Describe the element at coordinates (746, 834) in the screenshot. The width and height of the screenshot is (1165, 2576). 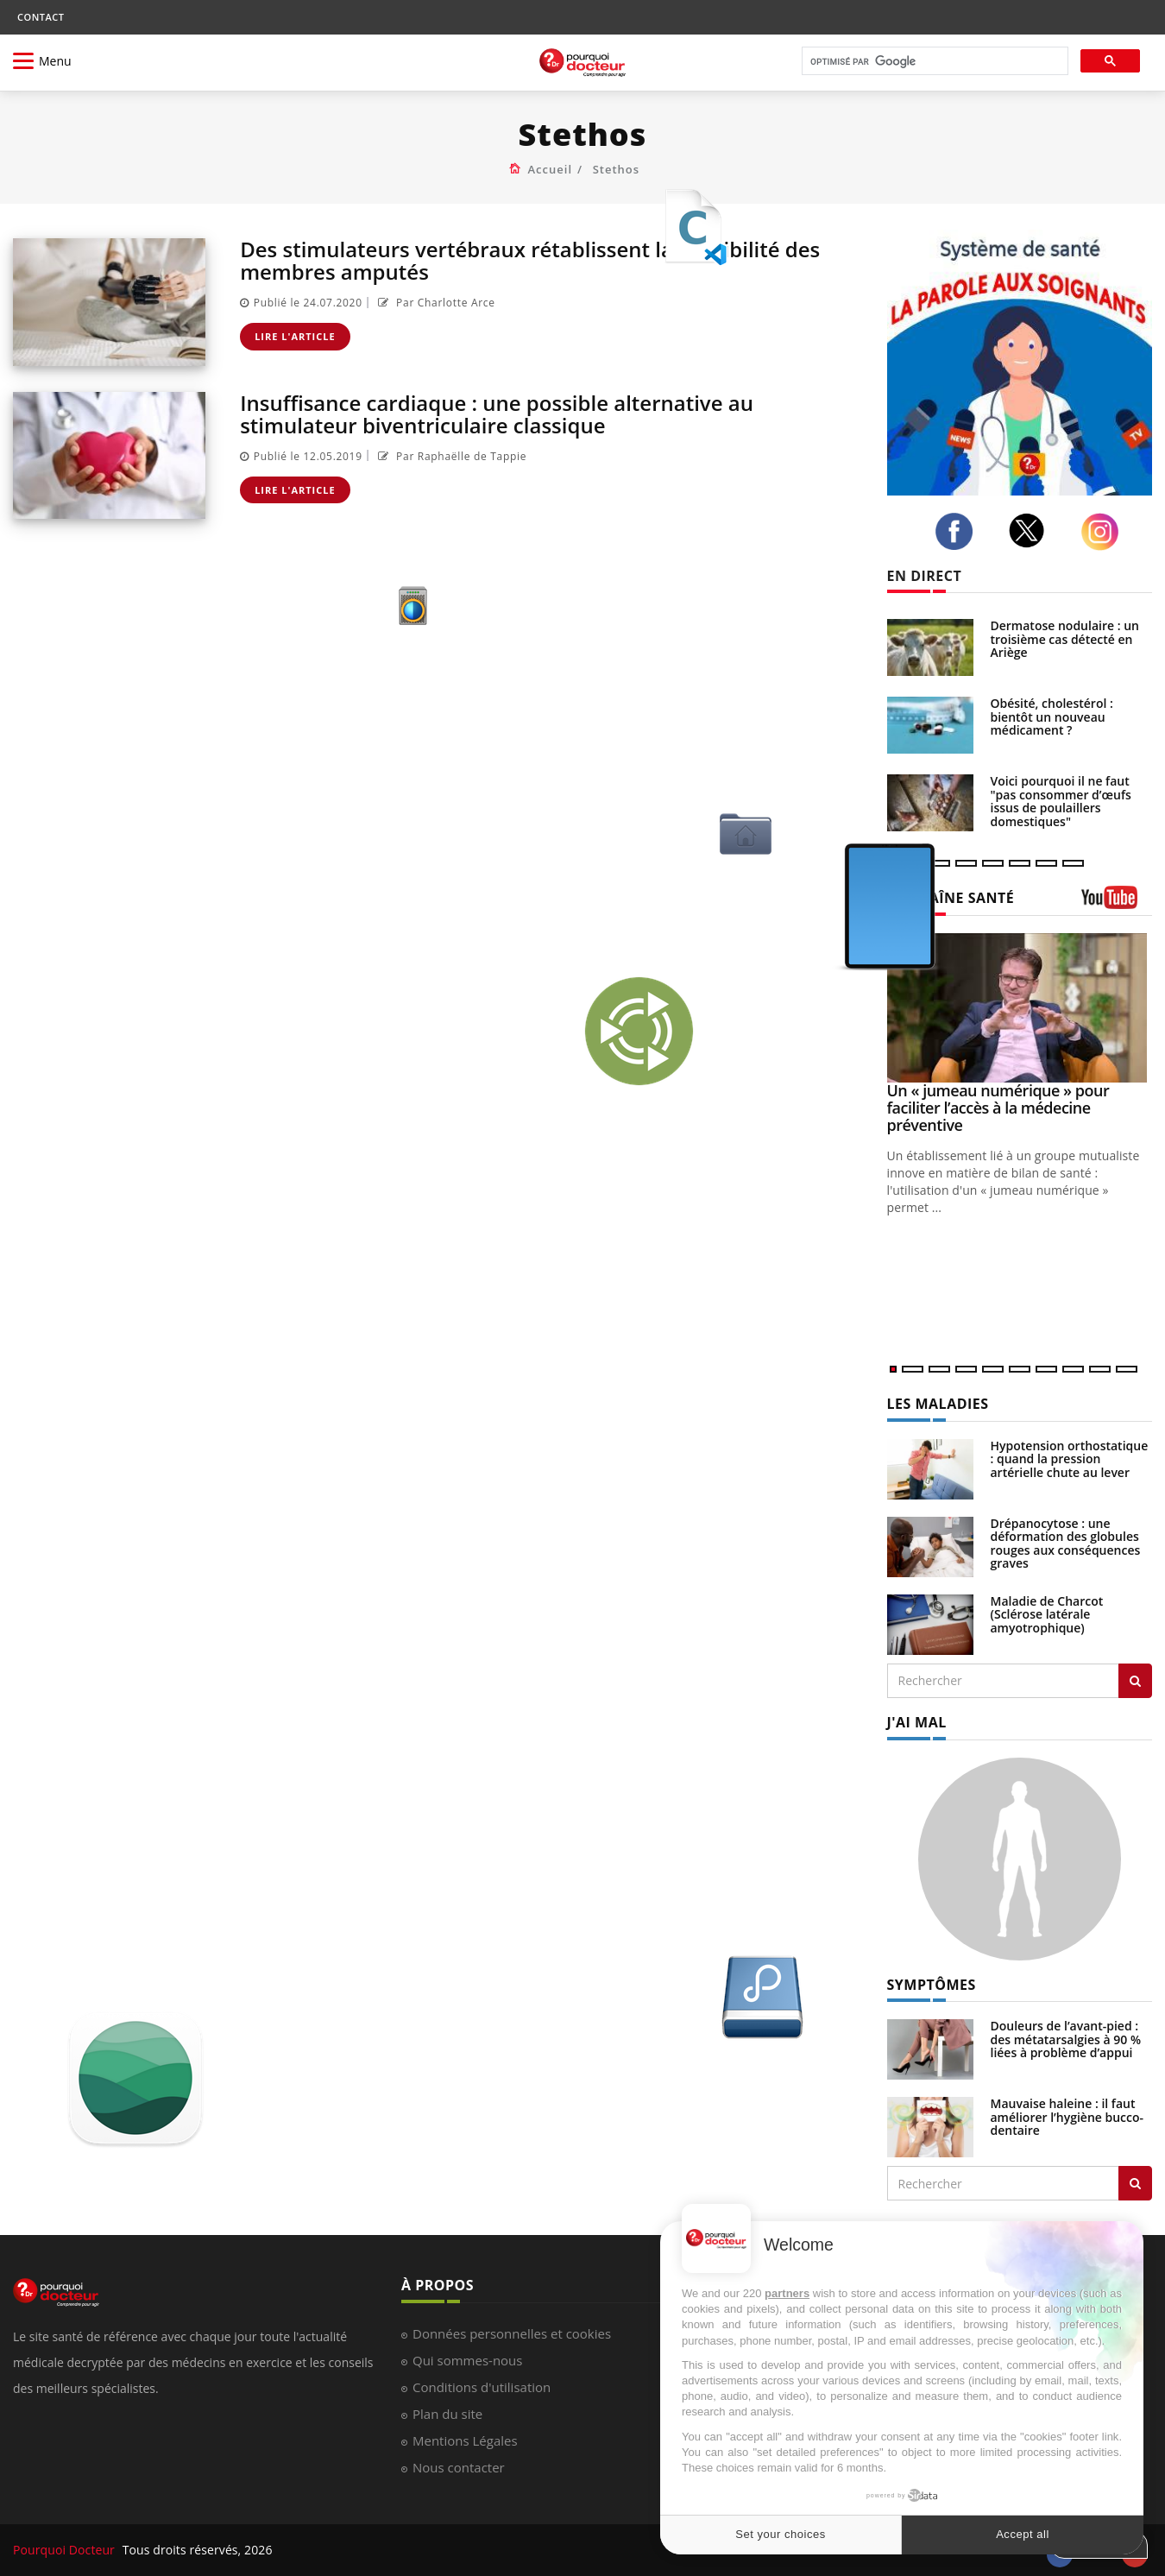
I see `open your home folder` at that location.